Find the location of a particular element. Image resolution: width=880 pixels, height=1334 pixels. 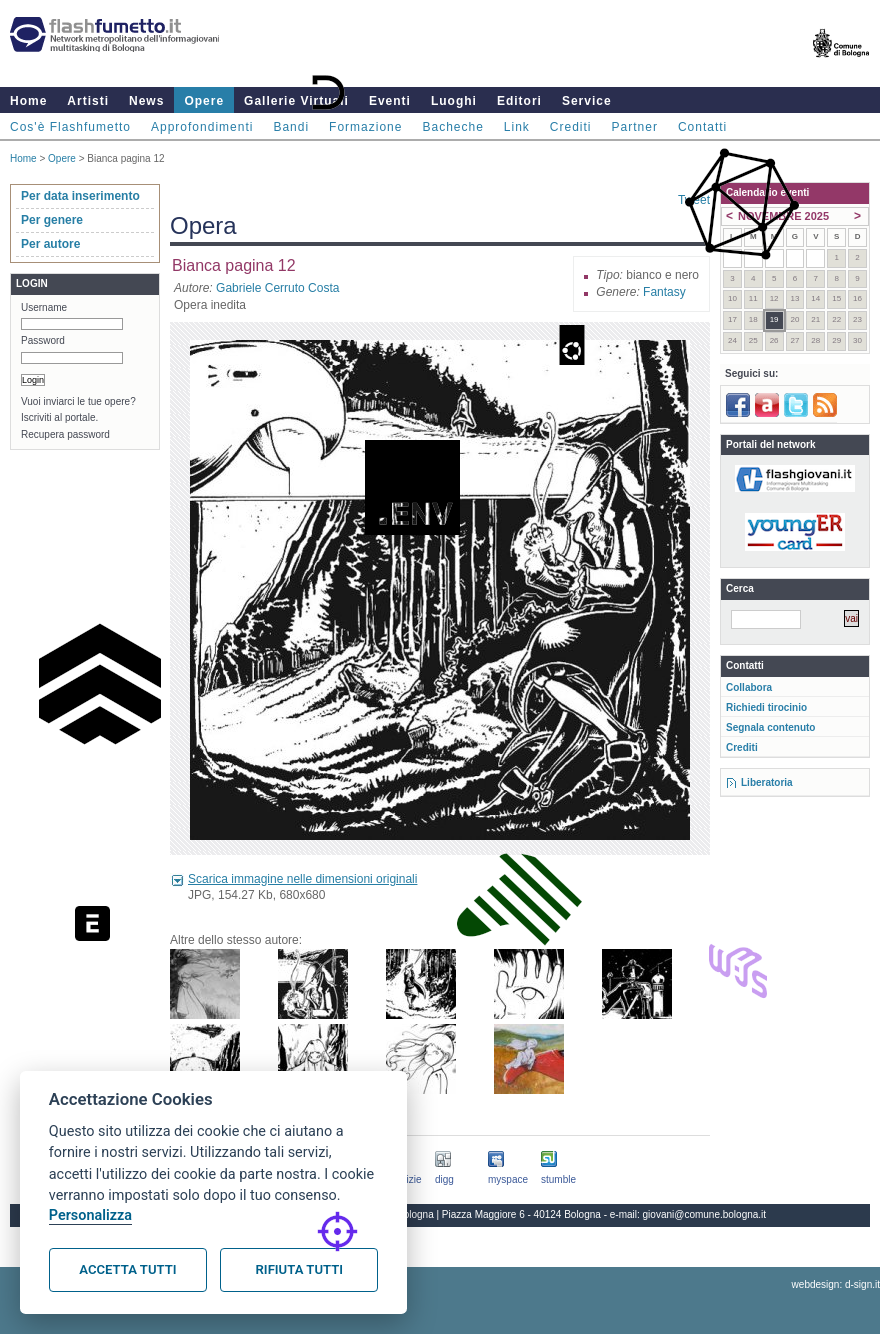

dotenv environment configuration tool logo is located at coordinates (412, 487).